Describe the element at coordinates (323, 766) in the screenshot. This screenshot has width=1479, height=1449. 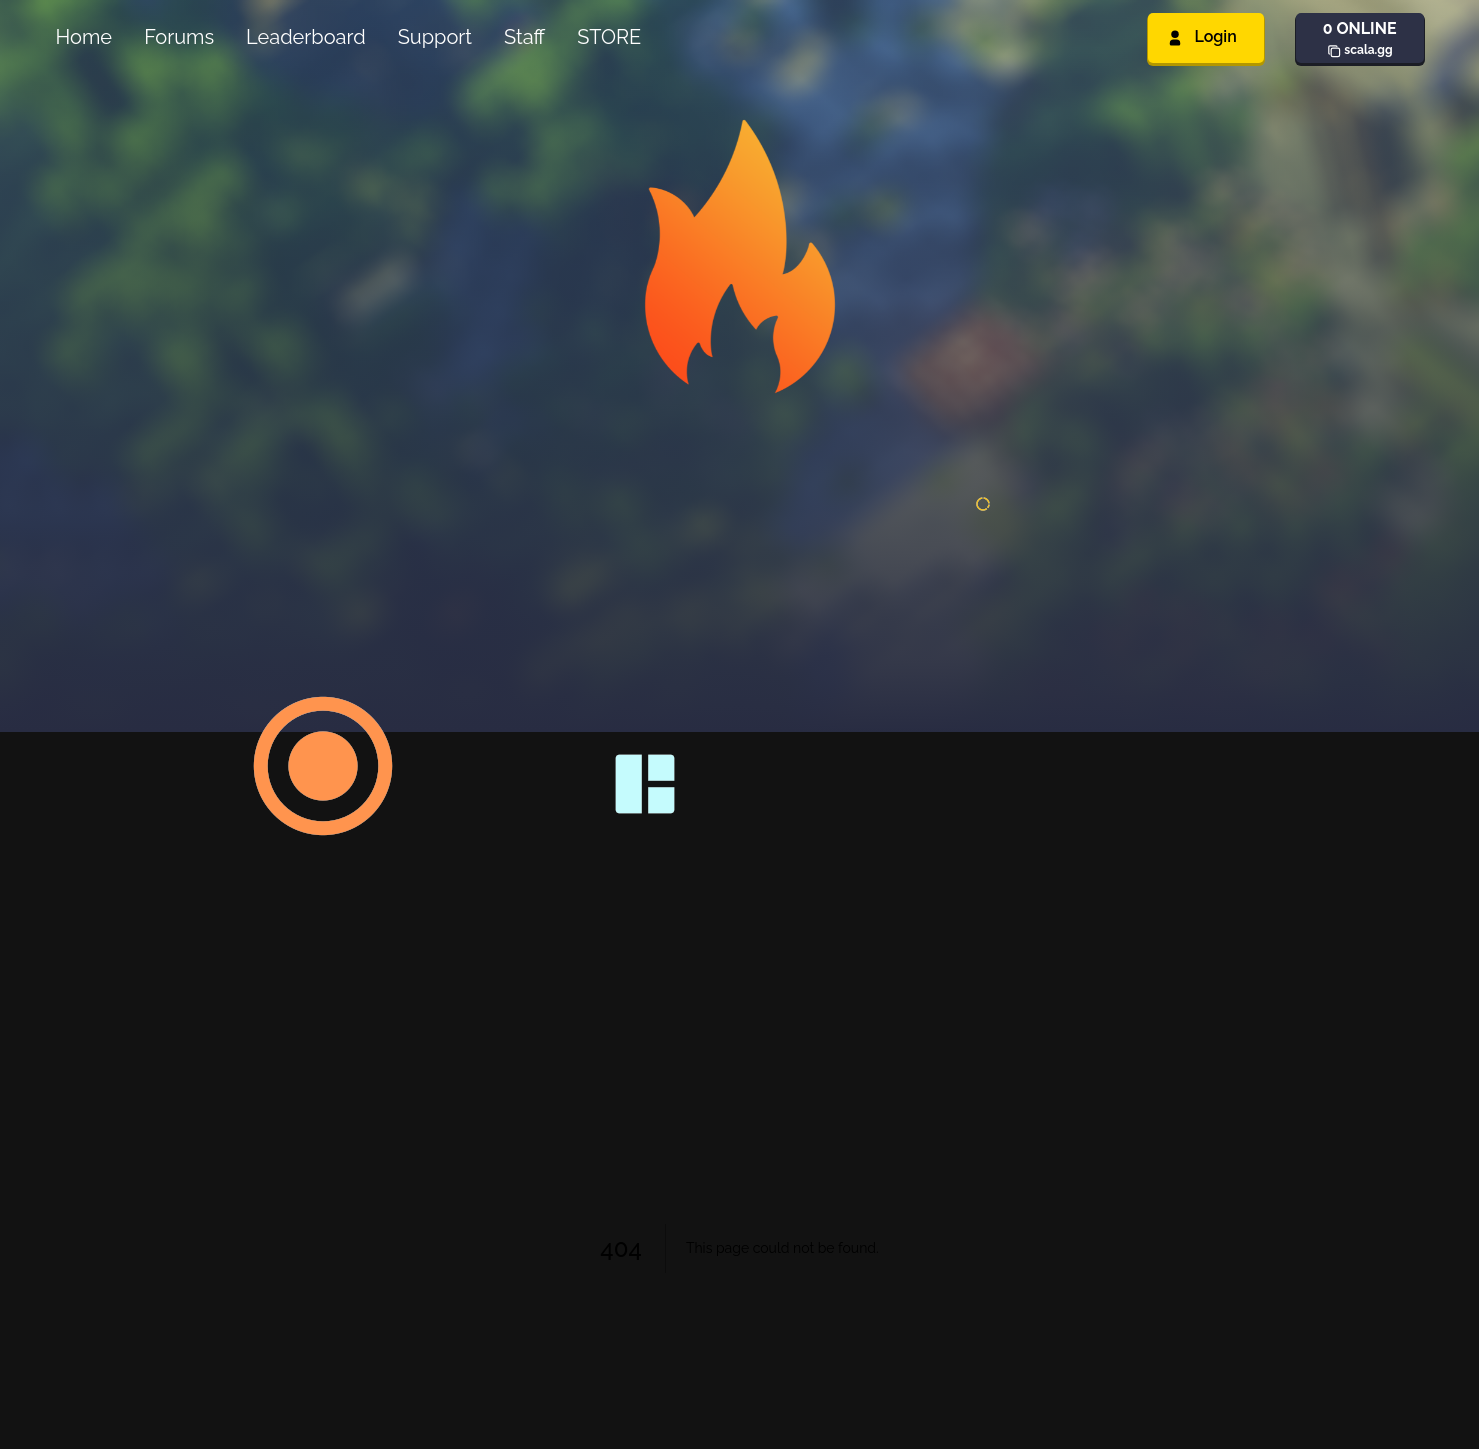
I see `selected radio button option` at that location.